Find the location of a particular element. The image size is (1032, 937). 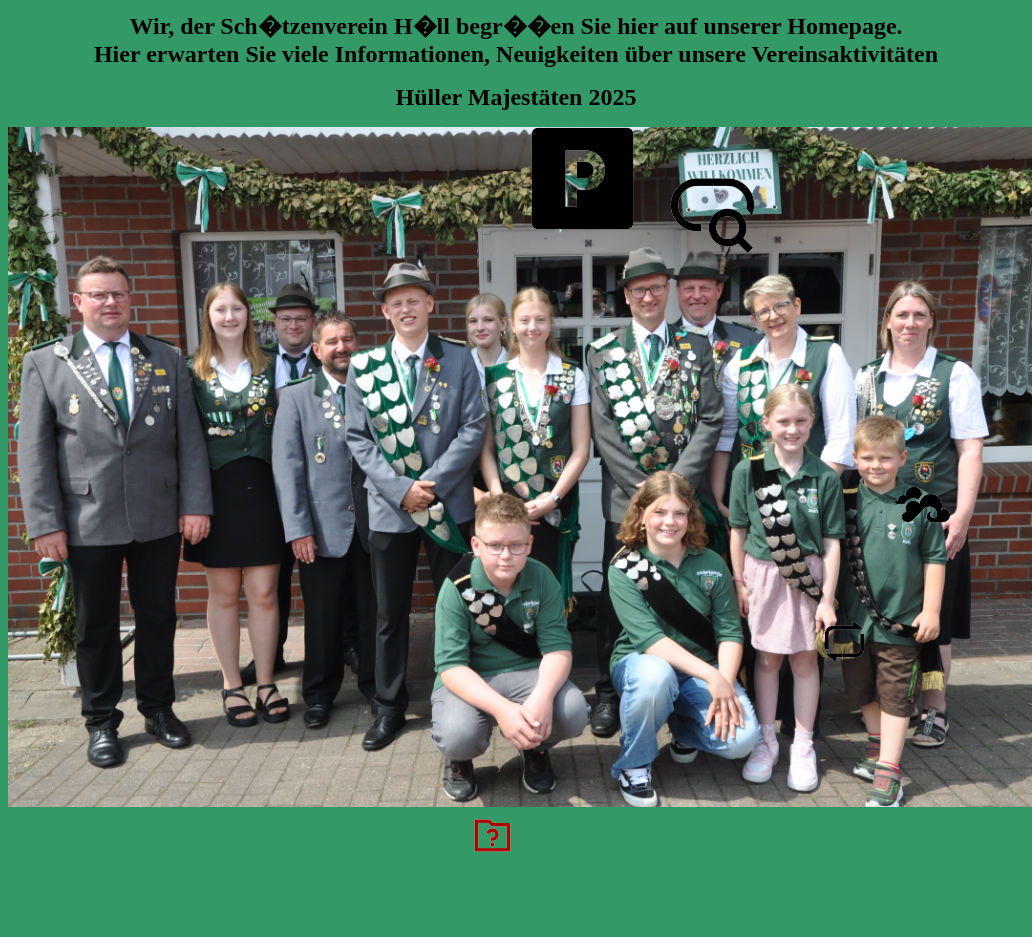

folder with unknown or unrecognized contents is located at coordinates (492, 835).